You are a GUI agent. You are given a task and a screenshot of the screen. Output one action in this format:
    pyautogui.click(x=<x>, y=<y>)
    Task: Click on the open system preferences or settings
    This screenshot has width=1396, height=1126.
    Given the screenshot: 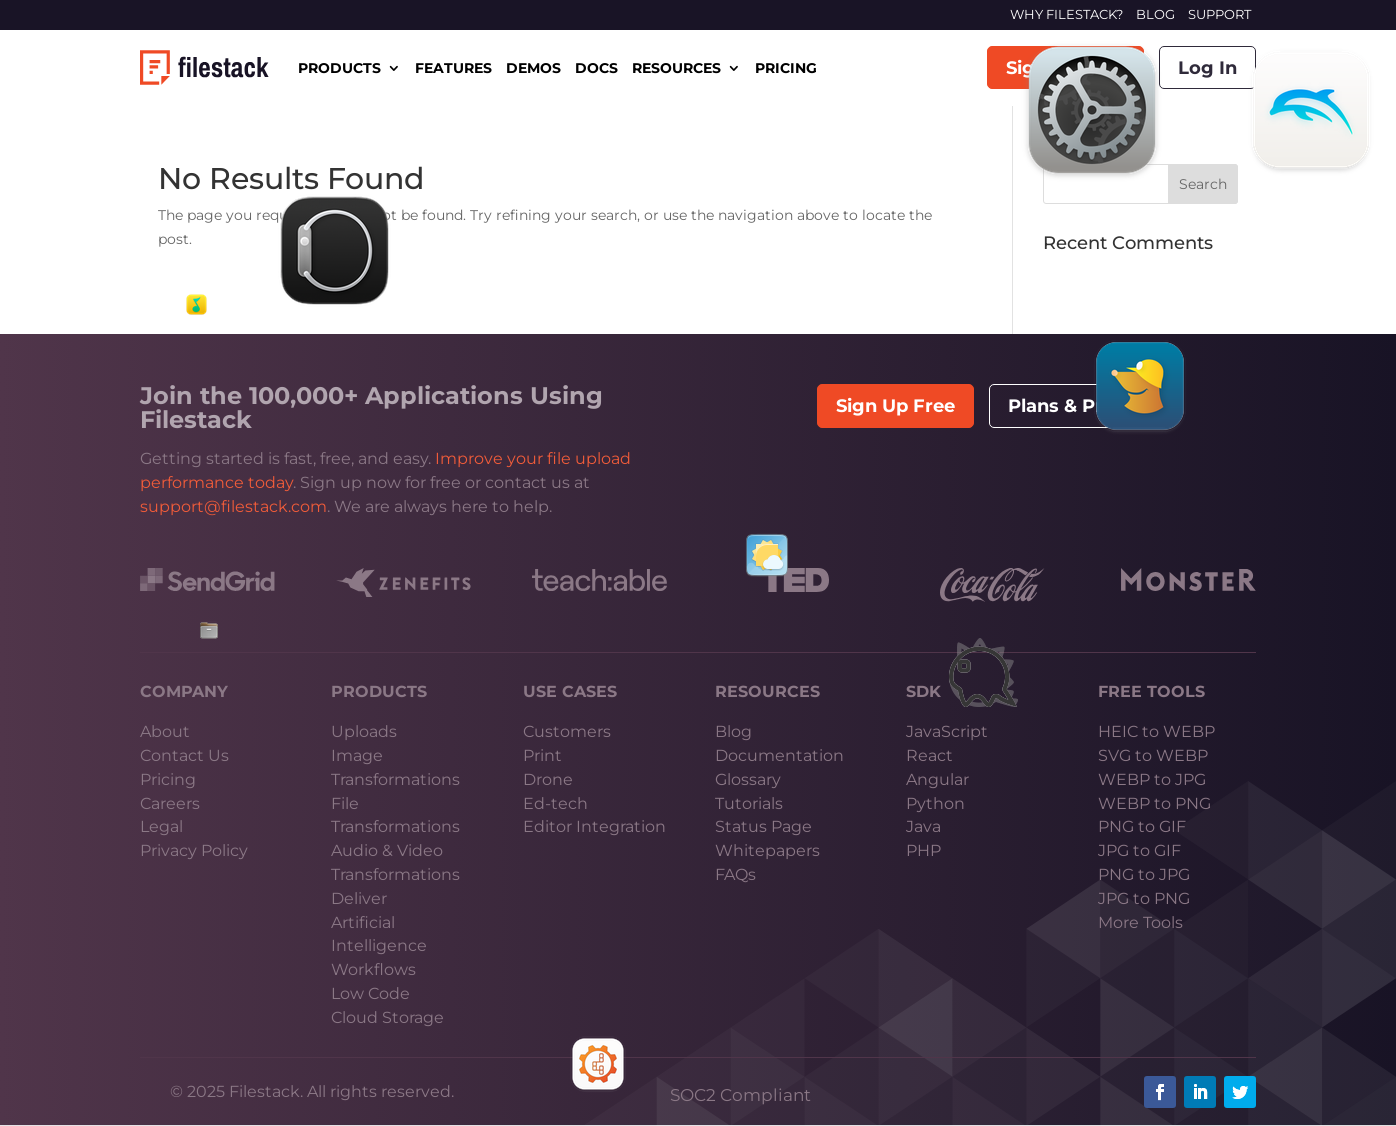 What is the action you would take?
    pyautogui.click(x=1092, y=110)
    